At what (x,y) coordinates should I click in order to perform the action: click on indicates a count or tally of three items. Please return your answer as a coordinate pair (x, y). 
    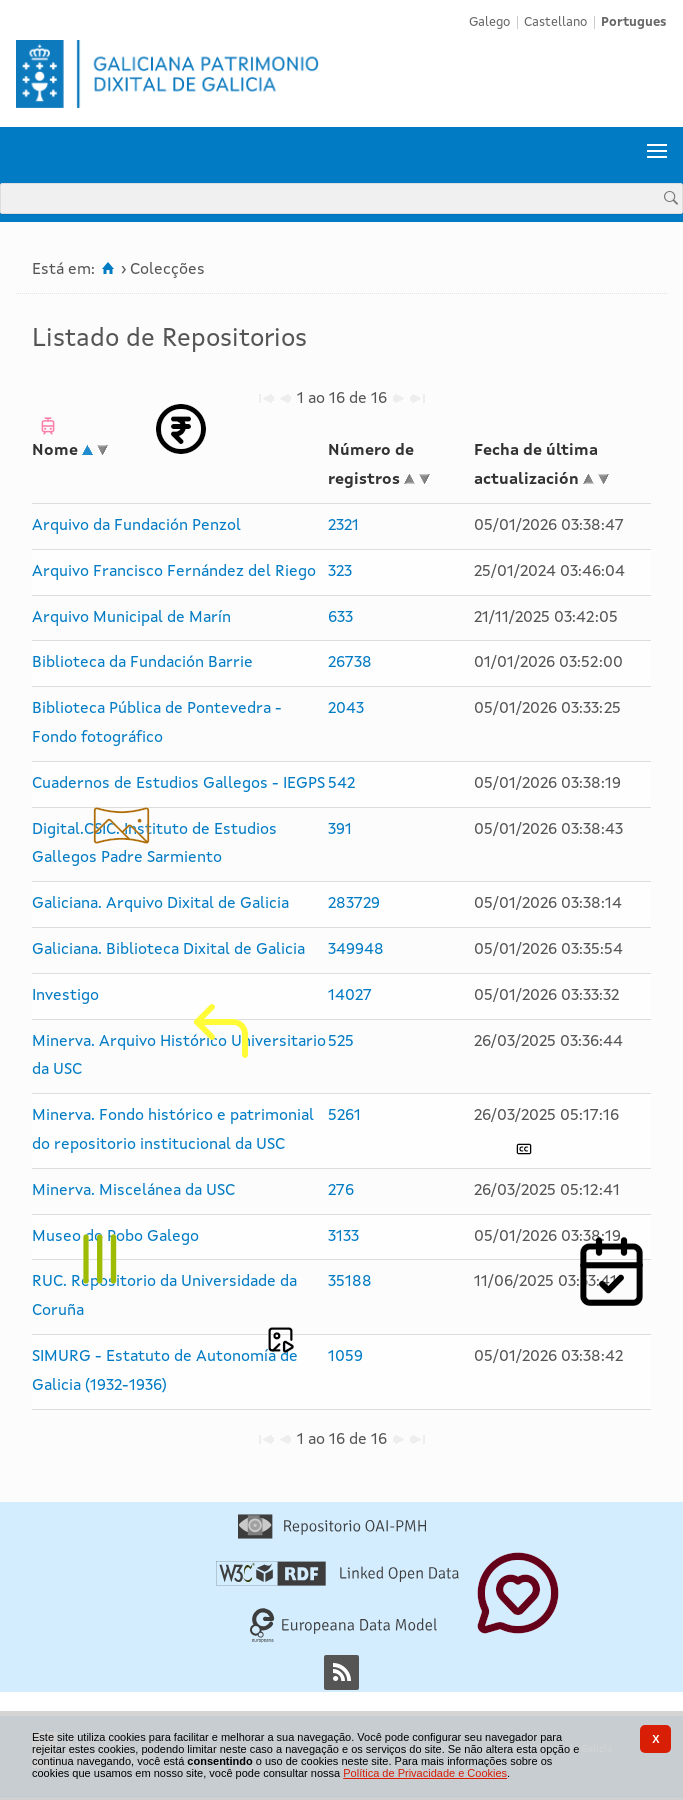
    Looking at the image, I should click on (108, 1259).